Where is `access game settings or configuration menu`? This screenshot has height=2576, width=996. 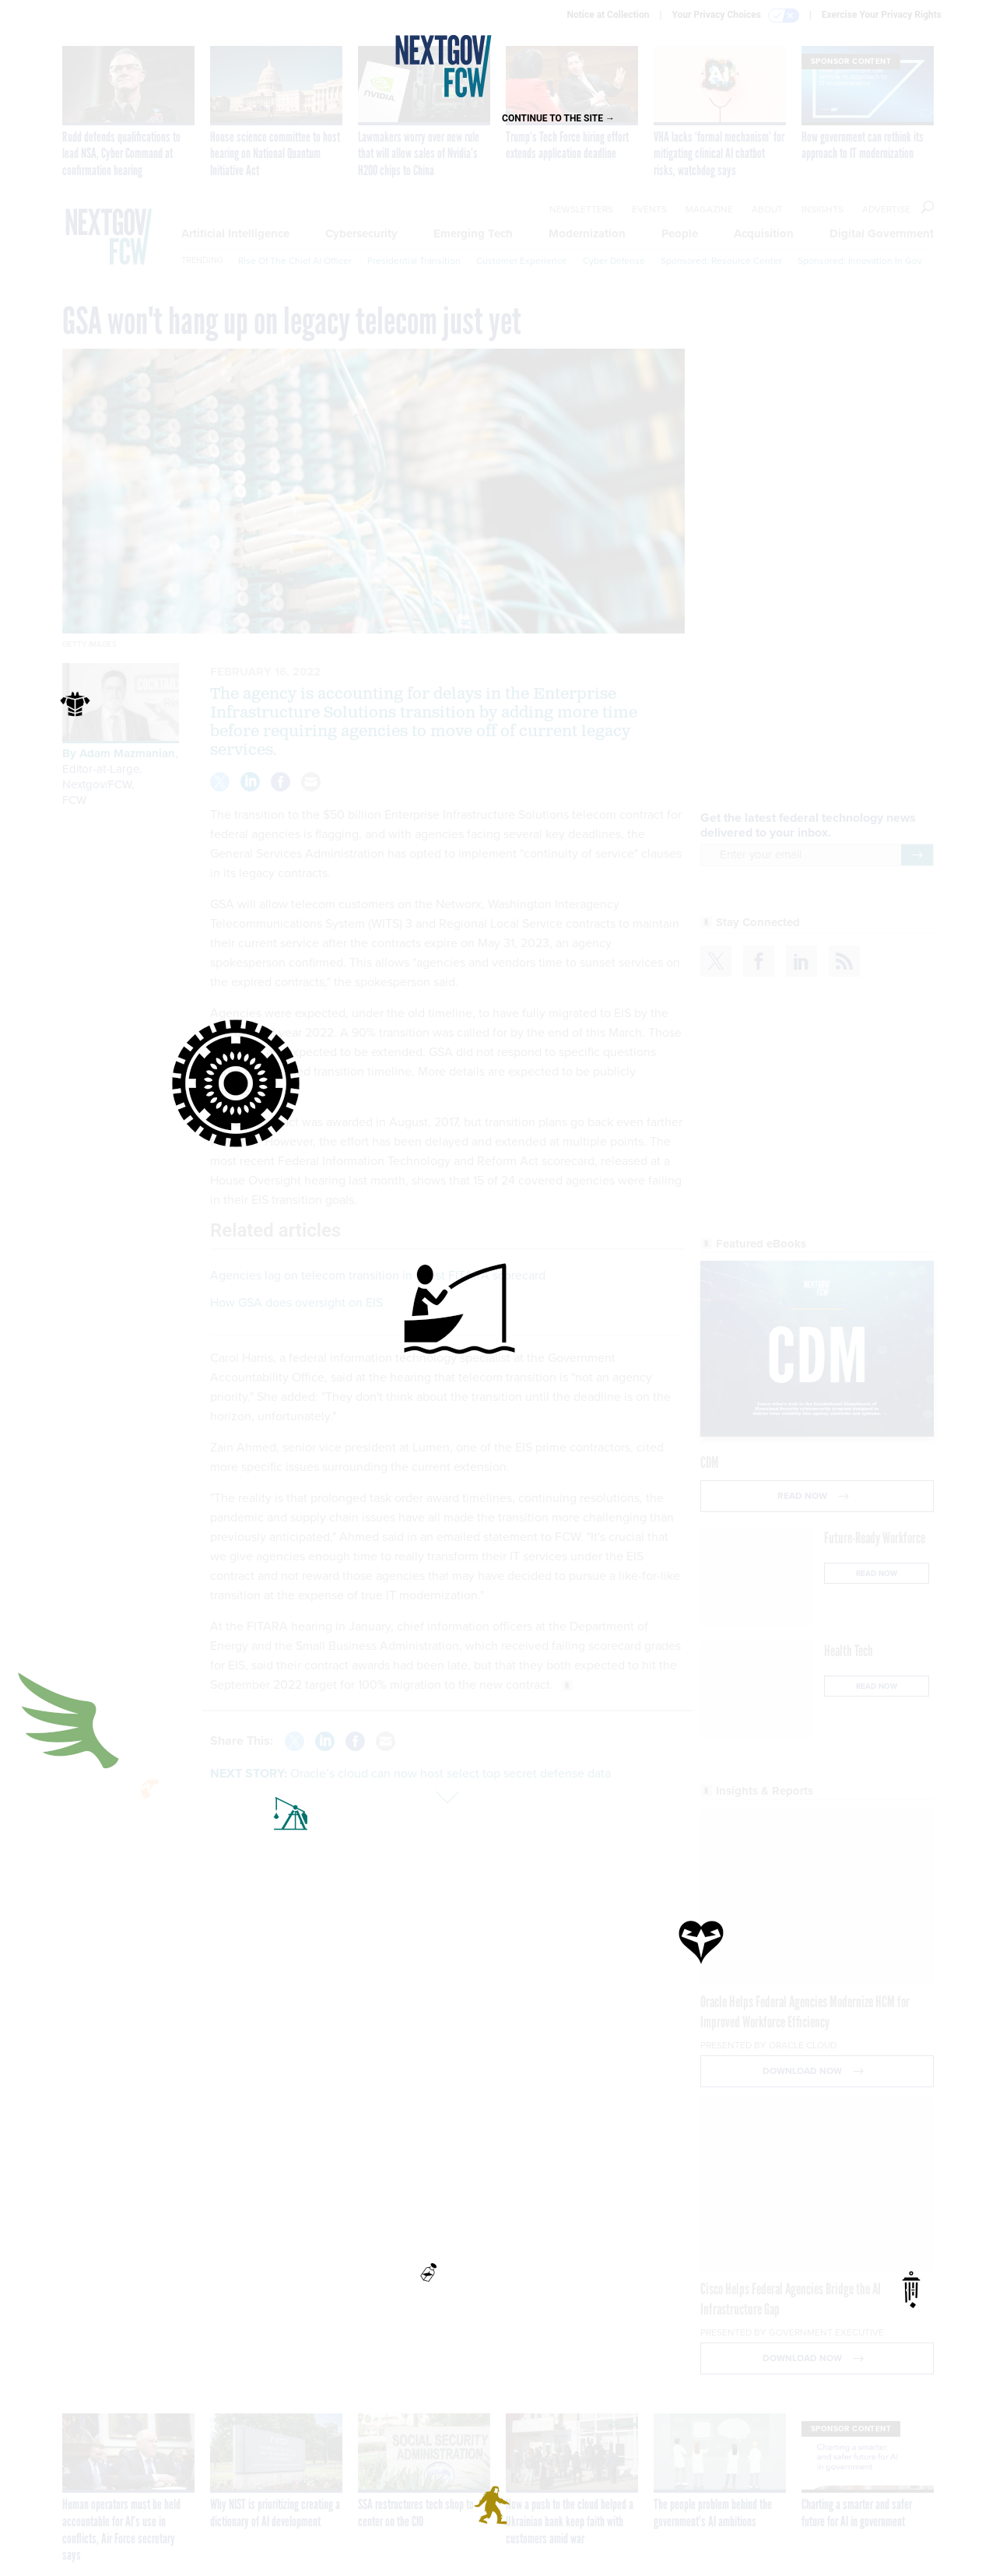
access game settings or configuration menu is located at coordinates (236, 1083).